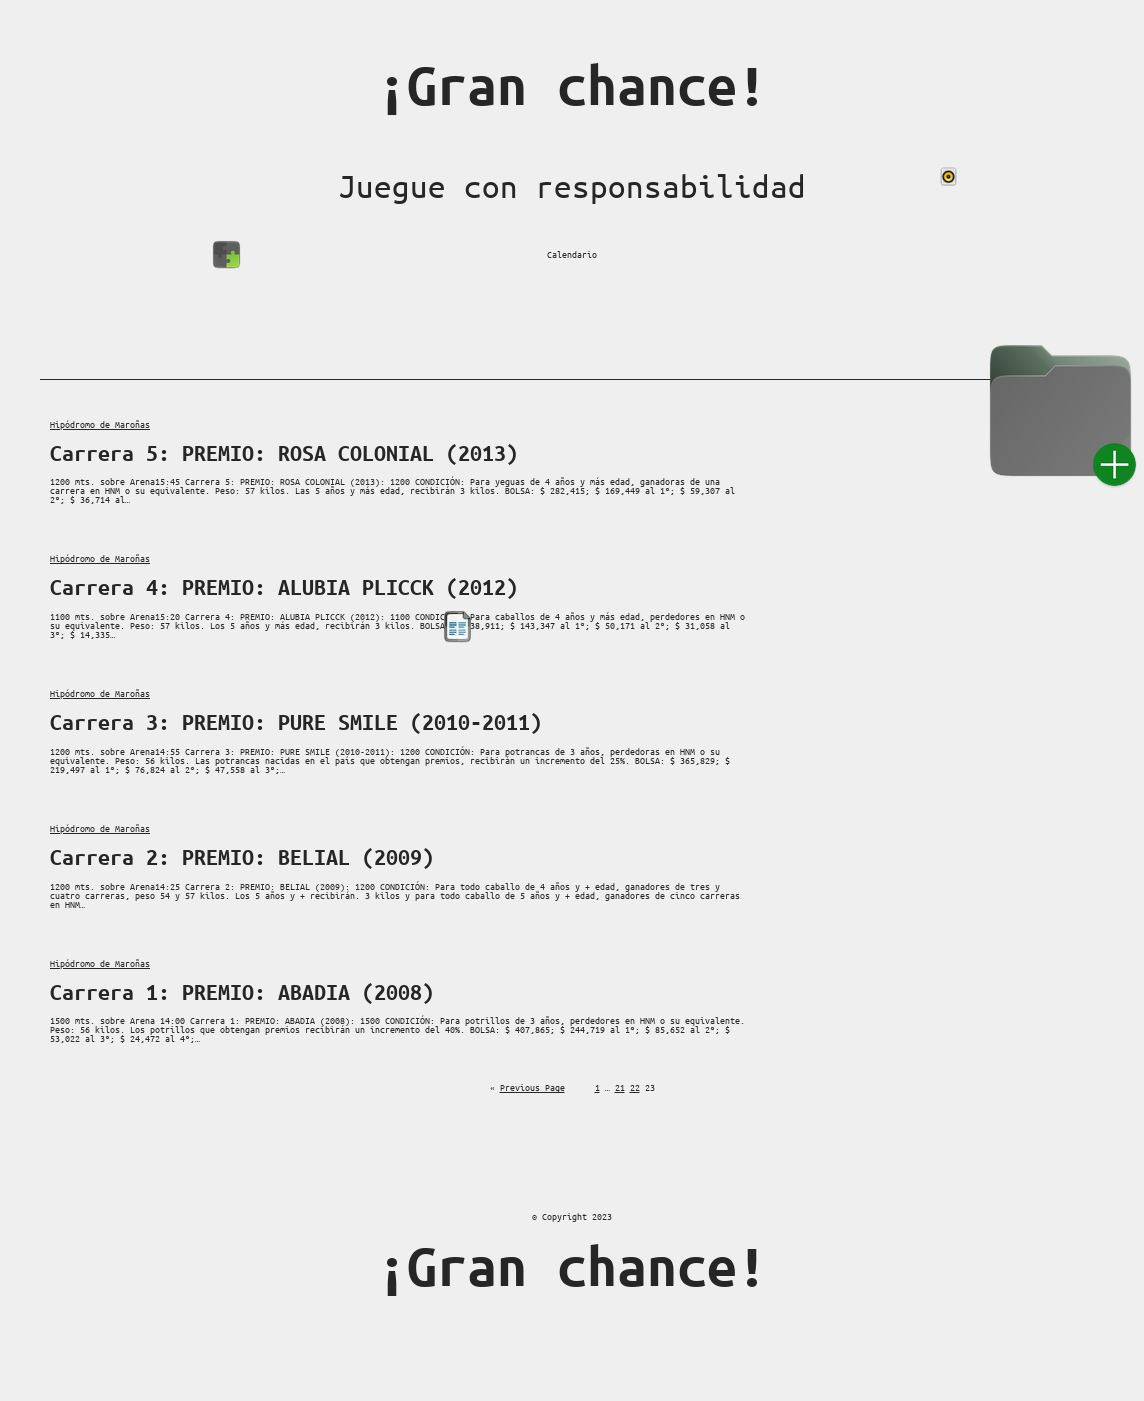 This screenshot has width=1144, height=1401. Describe the element at coordinates (1060, 410) in the screenshot. I see `create a new folder` at that location.